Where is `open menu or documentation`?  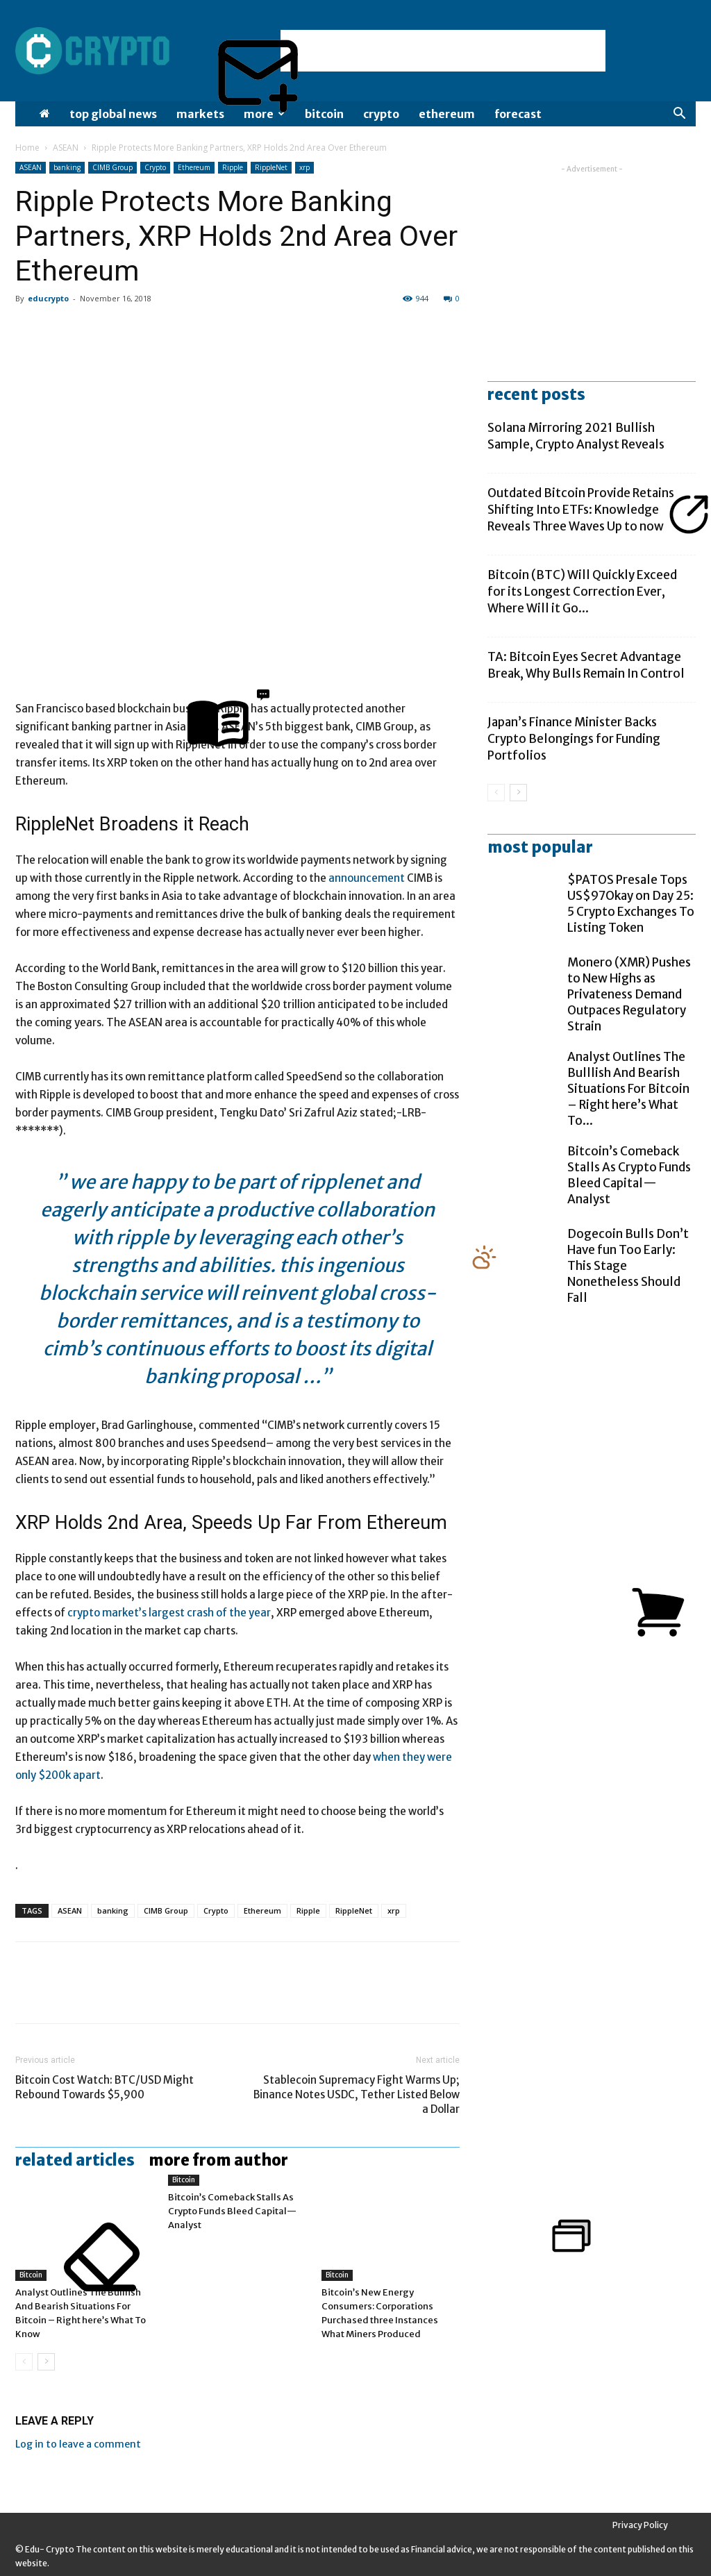
open menu or documentation is located at coordinates (218, 721).